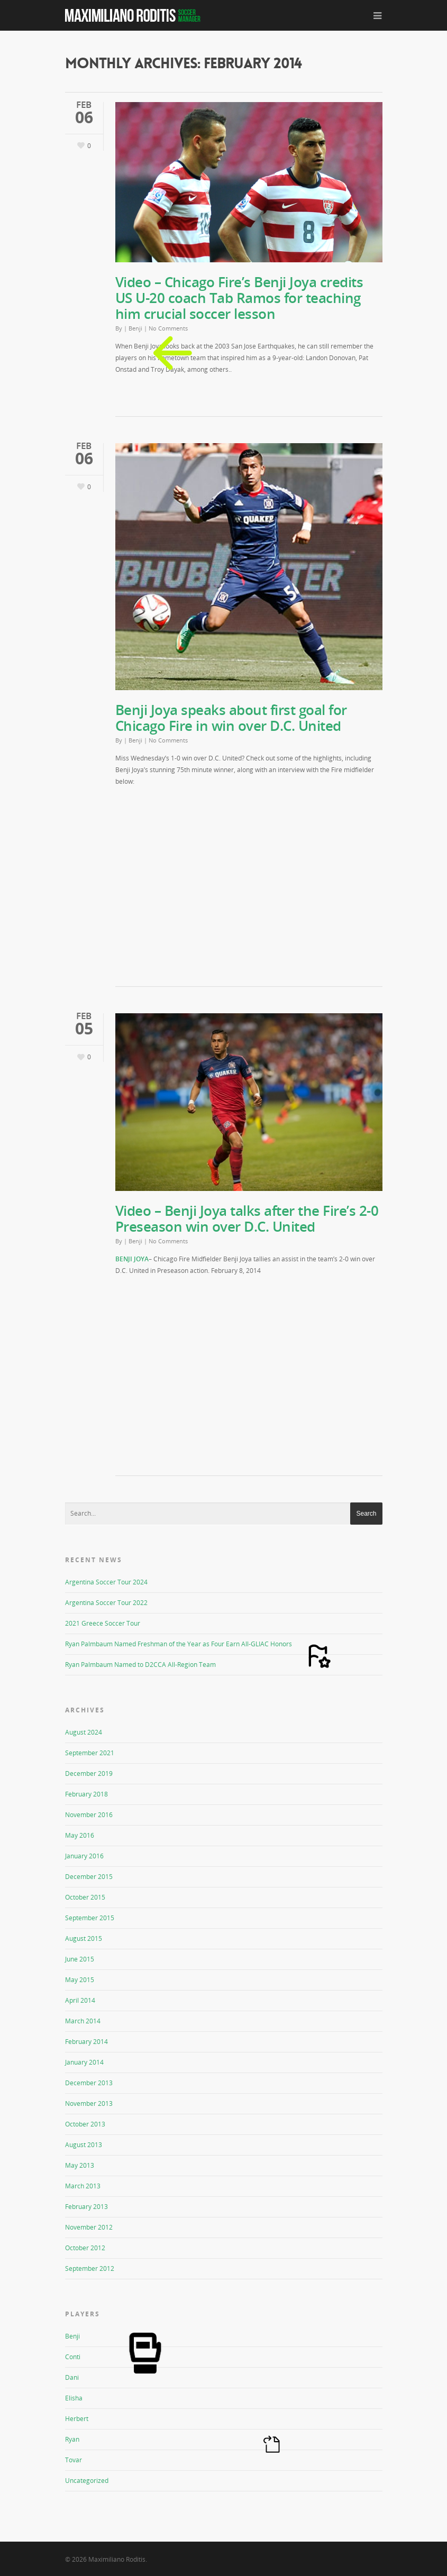 This screenshot has height=2576, width=447. I want to click on access mixed martial arts or boxing content, so click(145, 2353).